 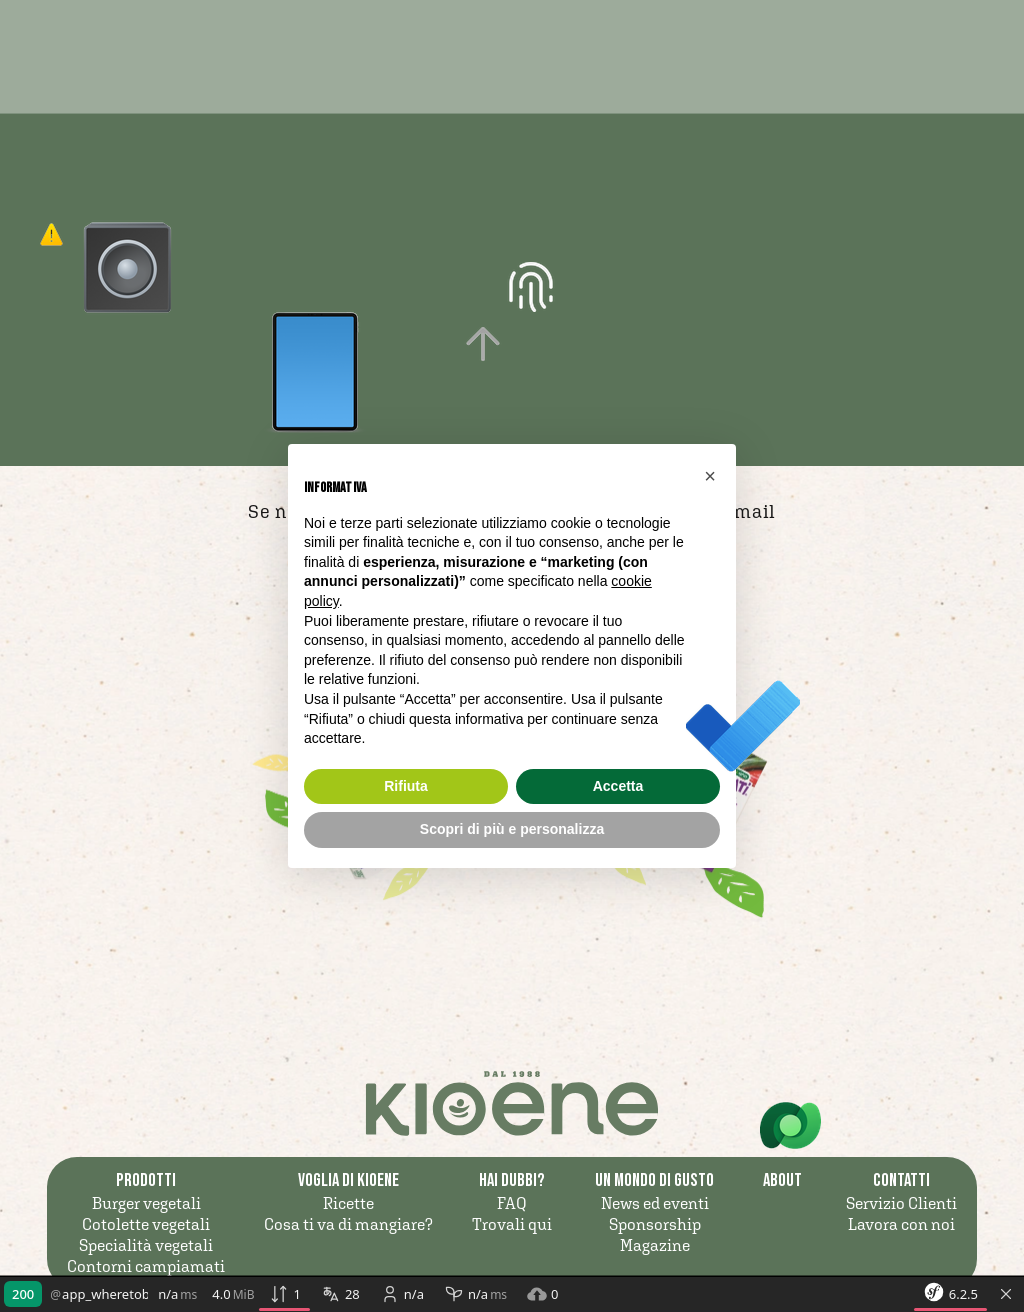 I want to click on upload or send file, so click(x=483, y=344).